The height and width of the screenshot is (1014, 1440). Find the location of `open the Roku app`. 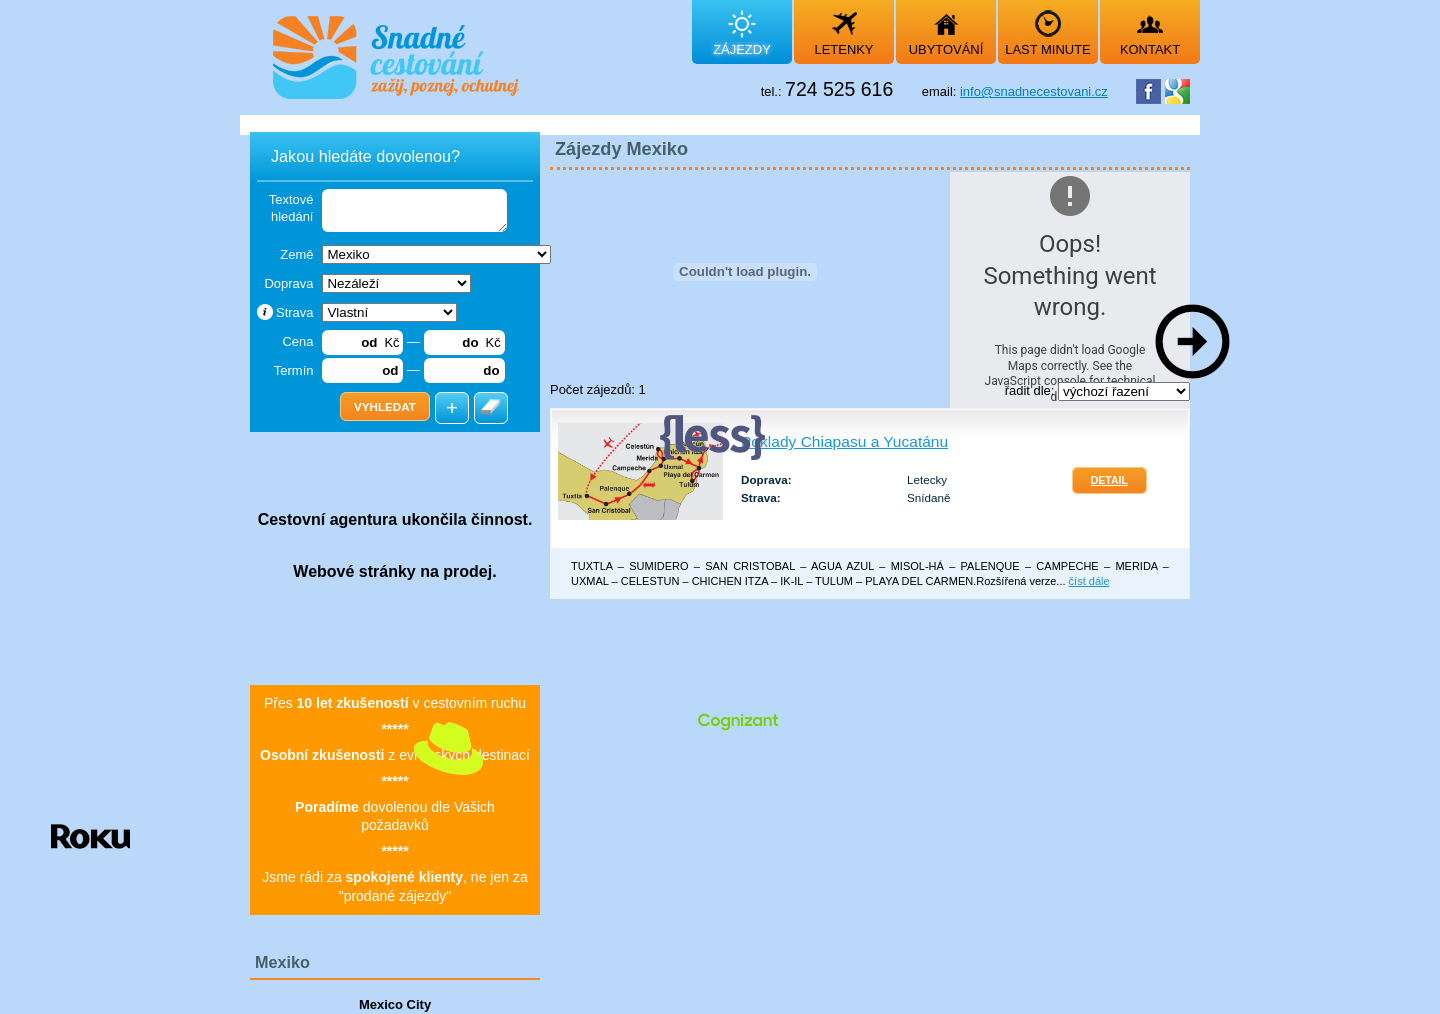

open the Roku app is located at coordinates (90, 836).